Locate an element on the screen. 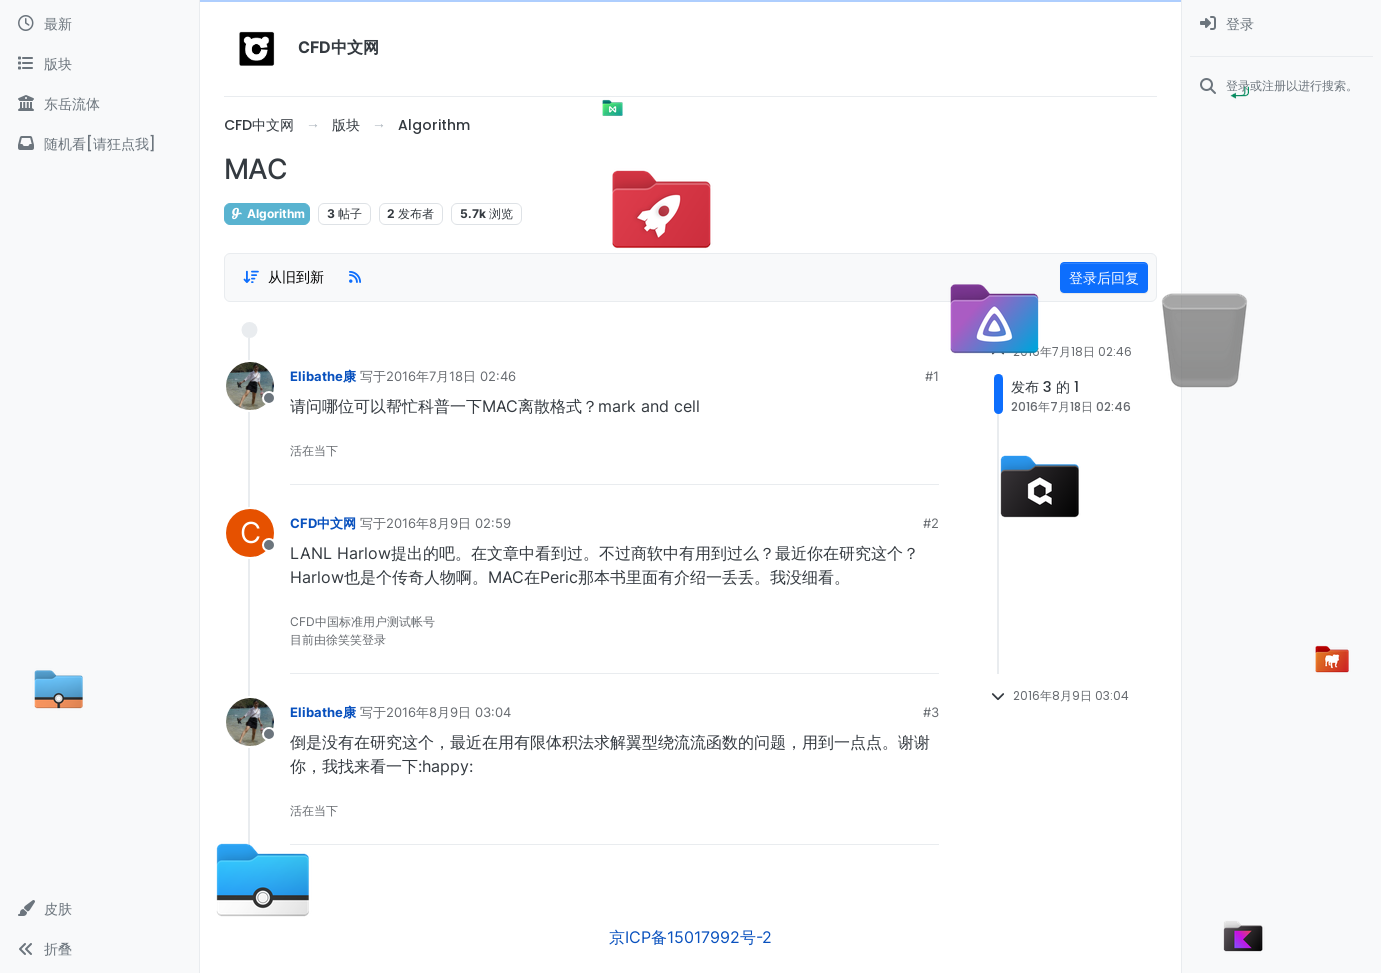  folder containing pokémon typing game files is located at coordinates (58, 690).